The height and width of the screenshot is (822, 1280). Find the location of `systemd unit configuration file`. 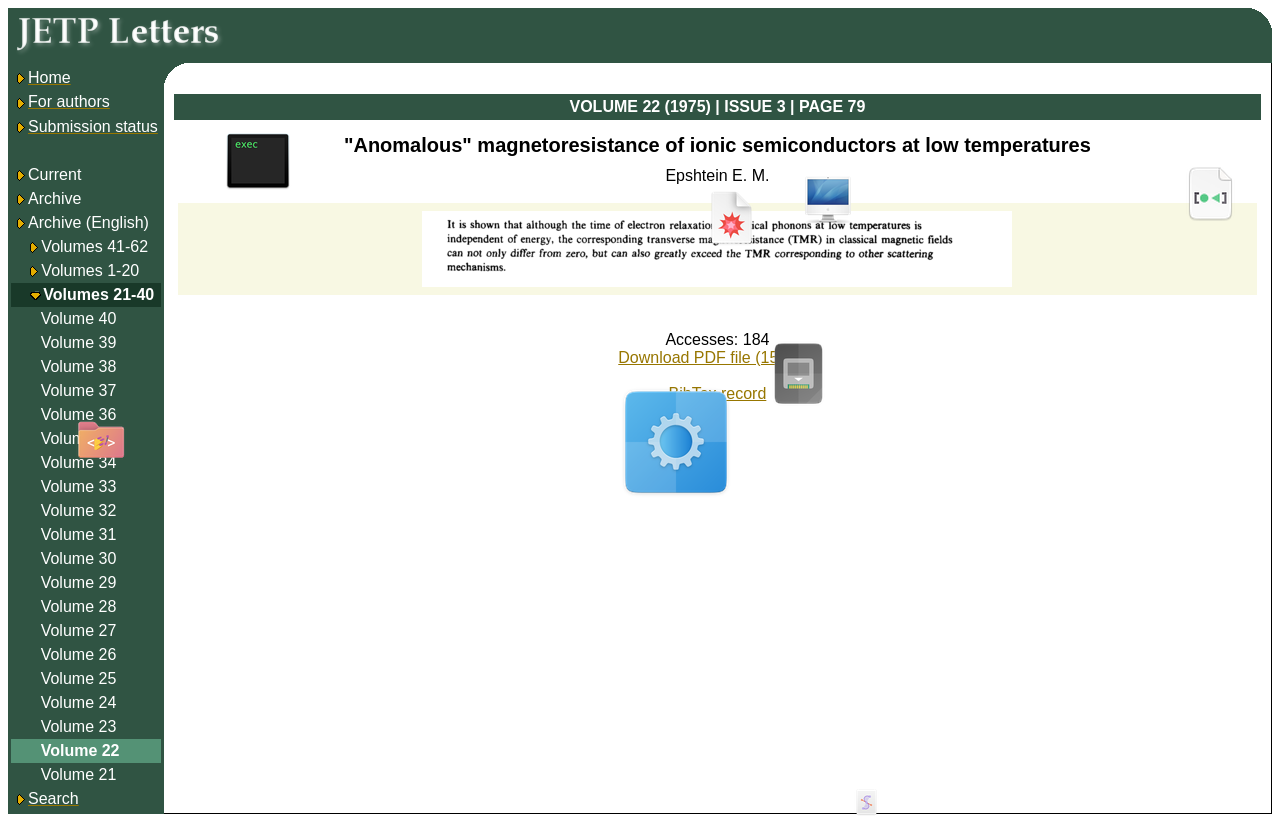

systemd unit configuration file is located at coordinates (1210, 193).